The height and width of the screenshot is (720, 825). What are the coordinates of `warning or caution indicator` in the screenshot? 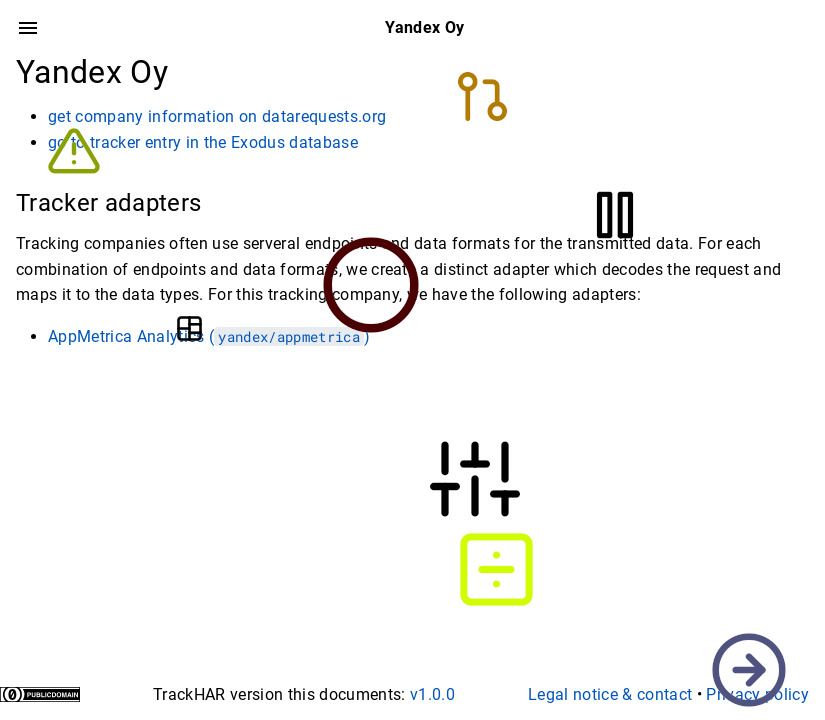 It's located at (74, 151).